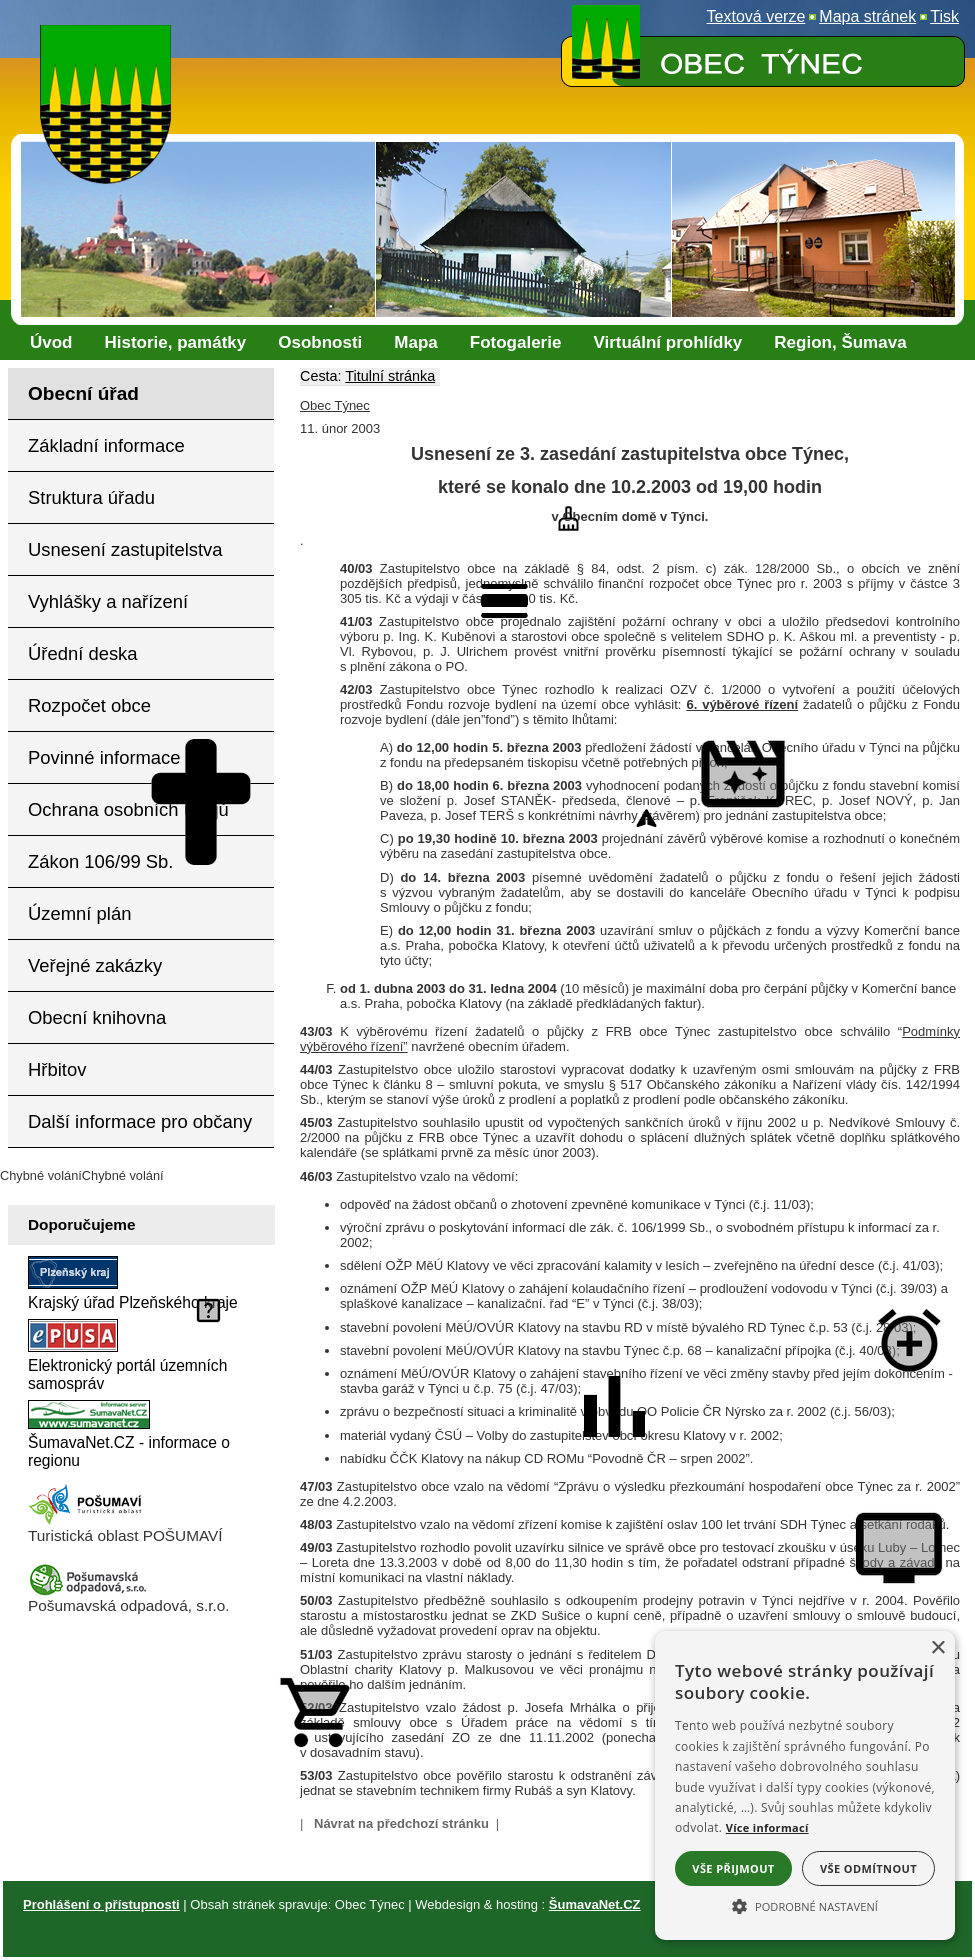 Image resolution: width=975 pixels, height=1960 pixels. Describe the element at coordinates (568, 518) in the screenshot. I see `access cleaning or housekeeping services` at that location.